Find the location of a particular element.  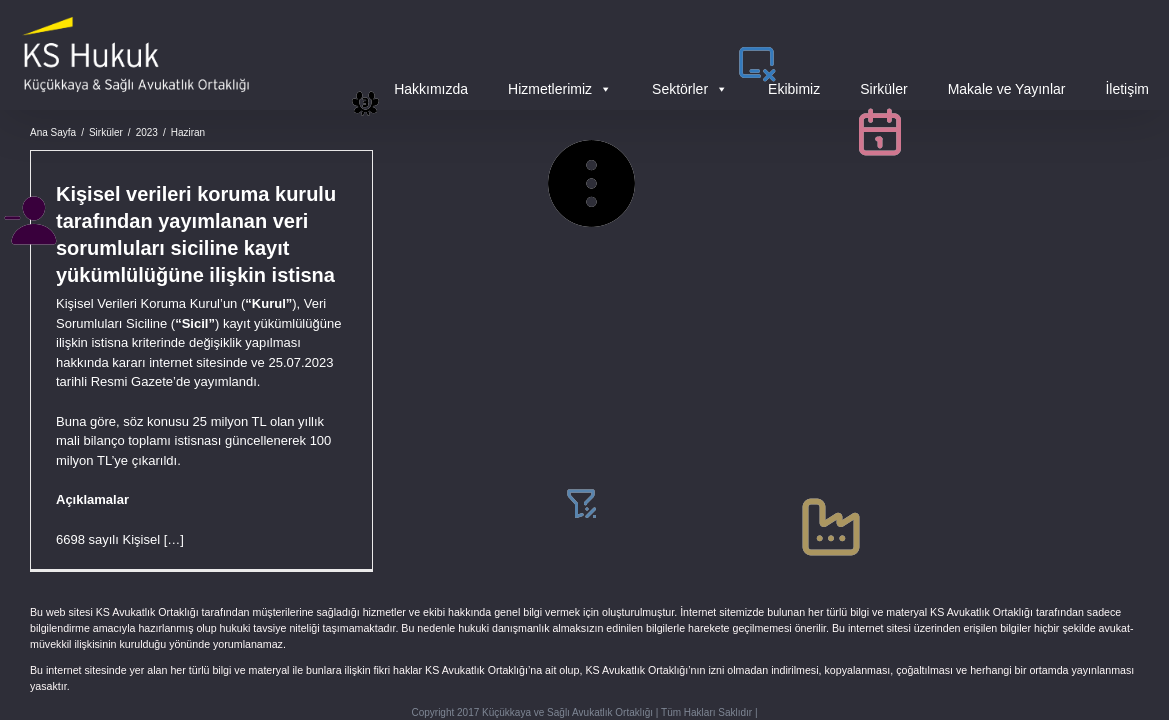

view manufacturing or production settings is located at coordinates (831, 527).